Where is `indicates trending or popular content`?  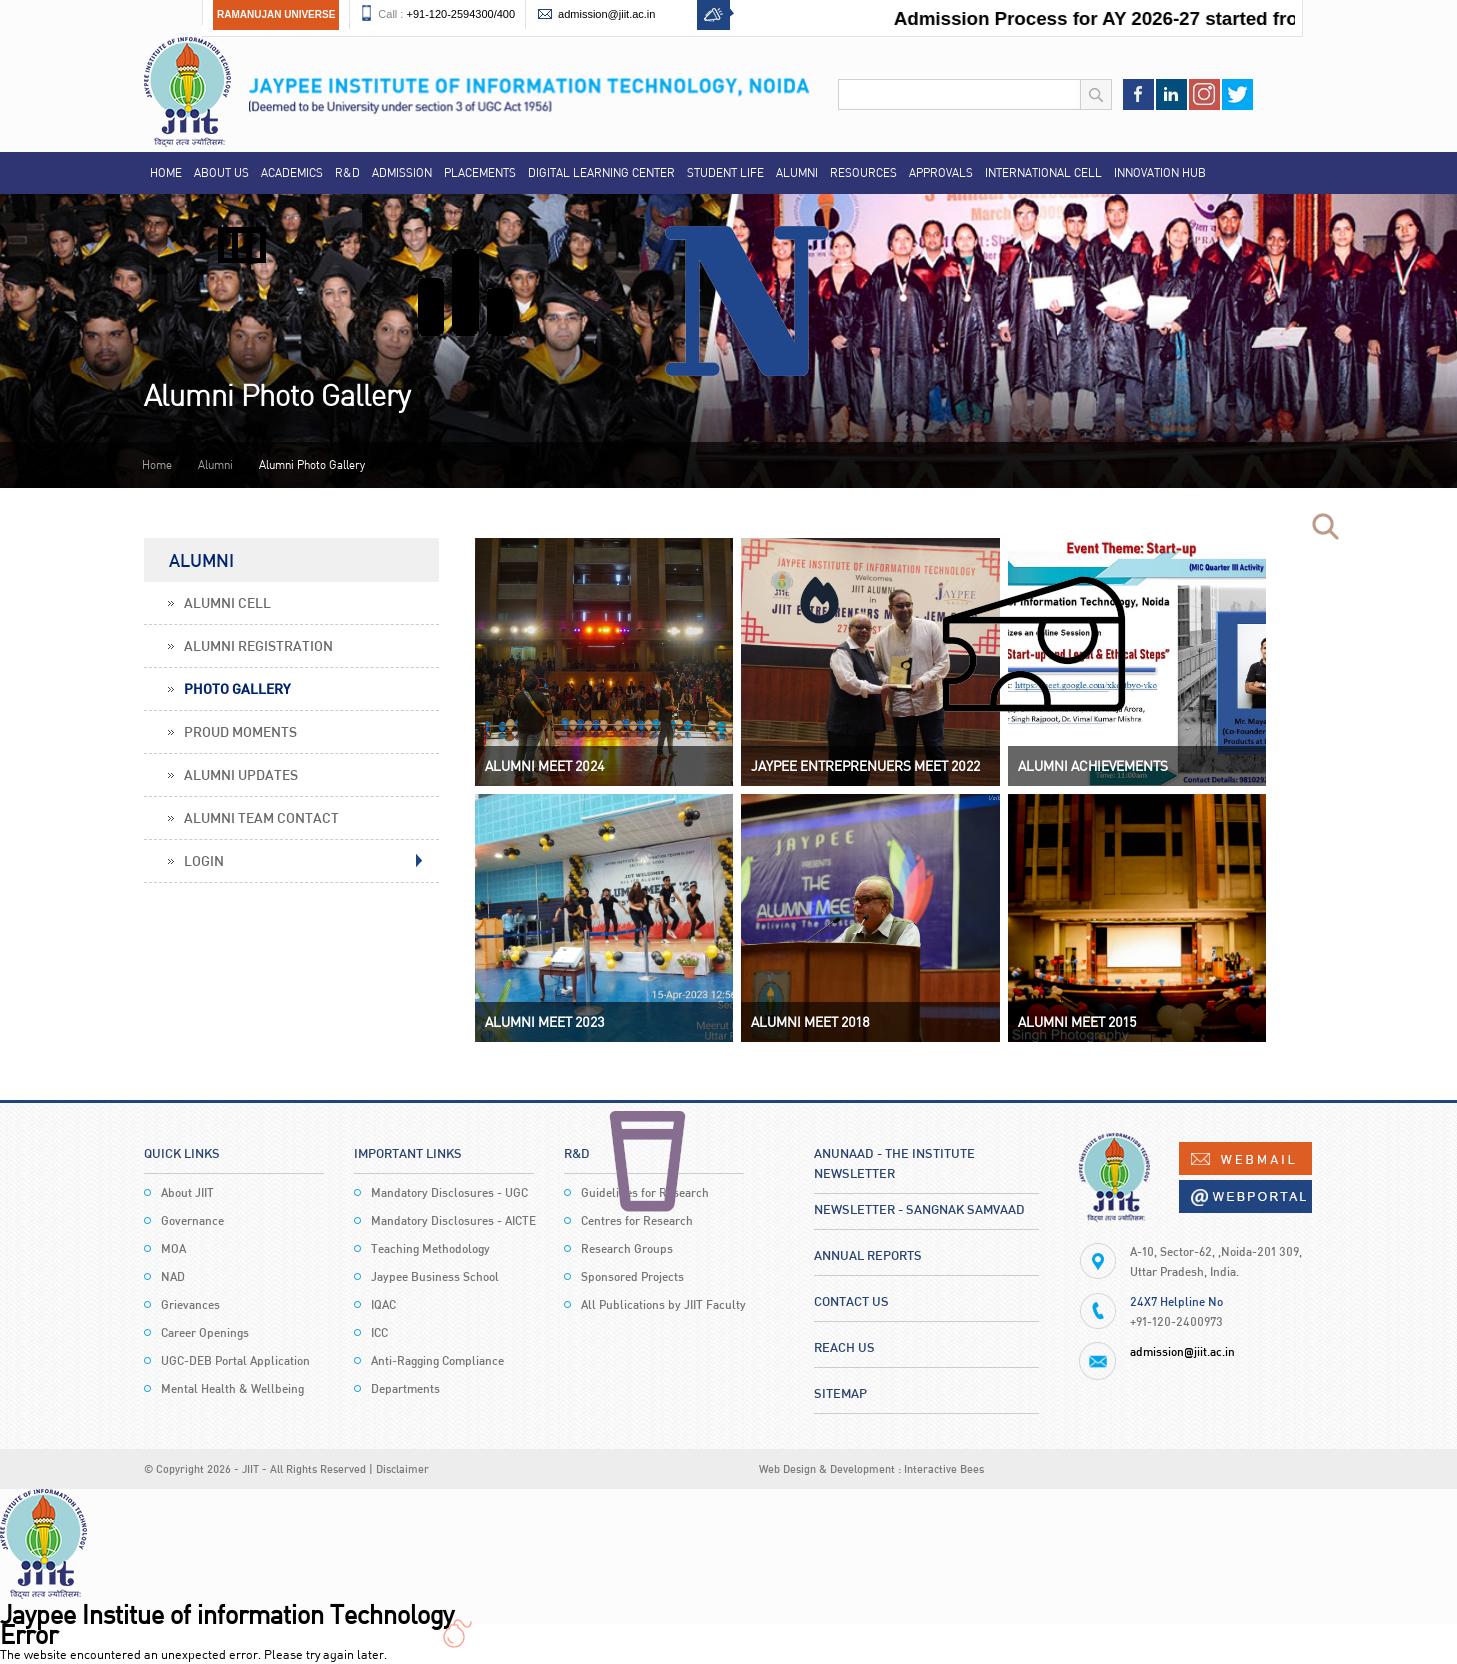 indicates trending or popular content is located at coordinates (819, 601).